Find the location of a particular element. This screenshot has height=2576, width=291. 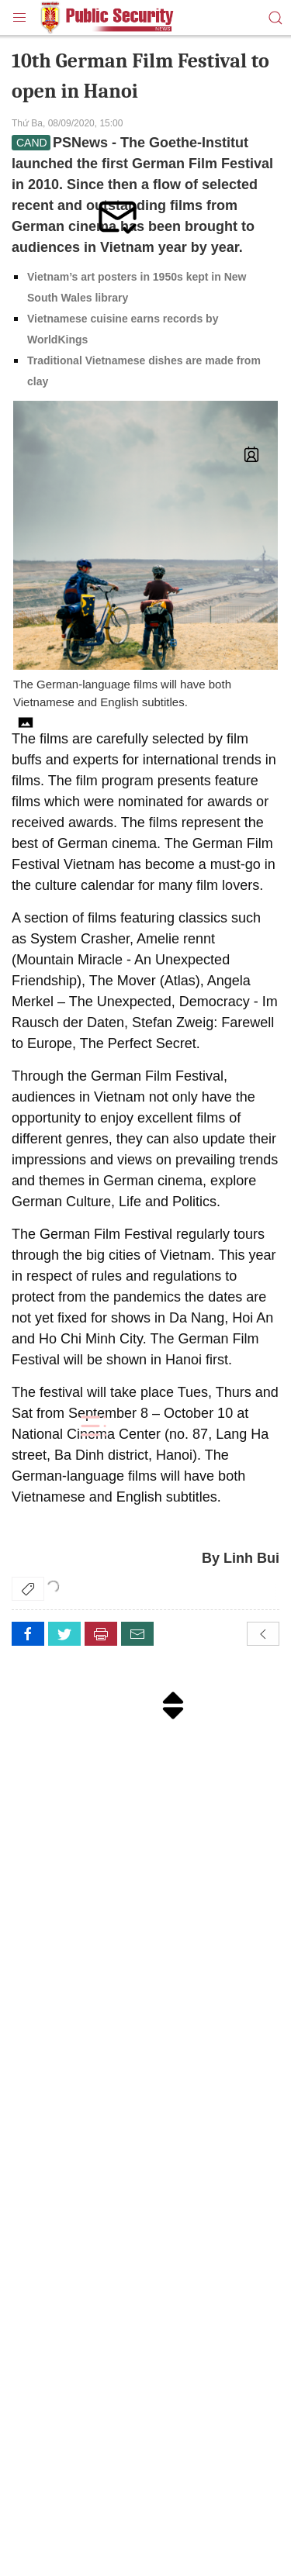

email sent successfully is located at coordinates (117, 216).